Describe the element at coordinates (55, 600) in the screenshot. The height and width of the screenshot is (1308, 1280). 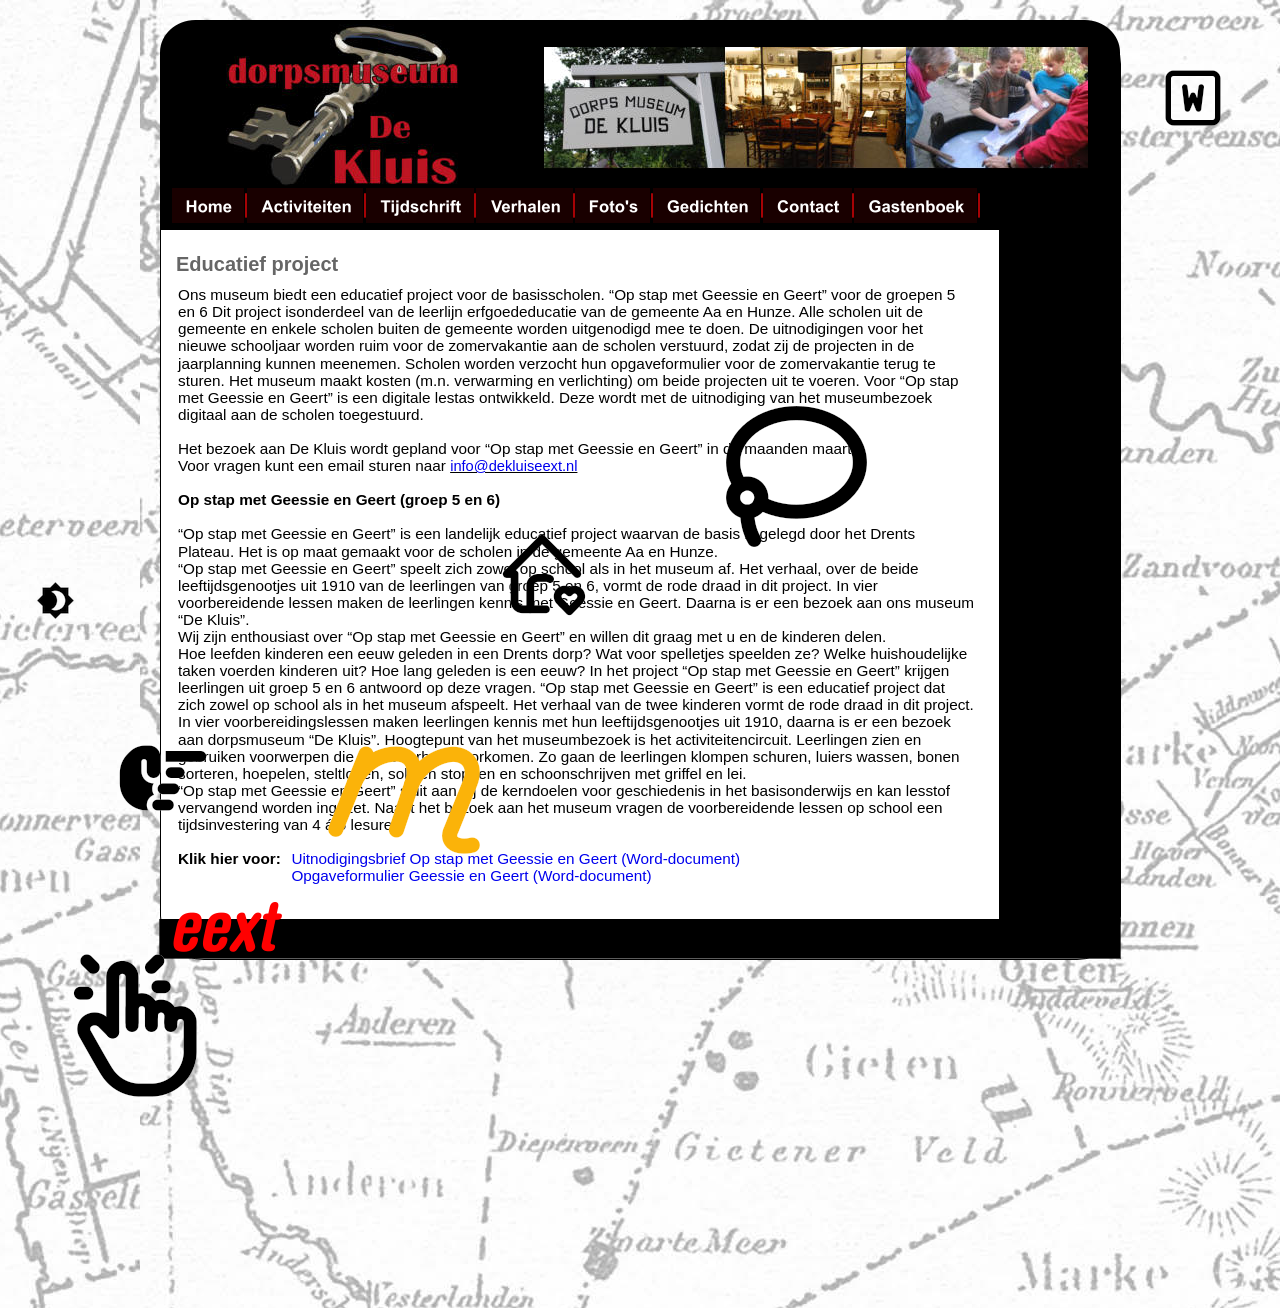
I see `toggle dark mode or night theme` at that location.